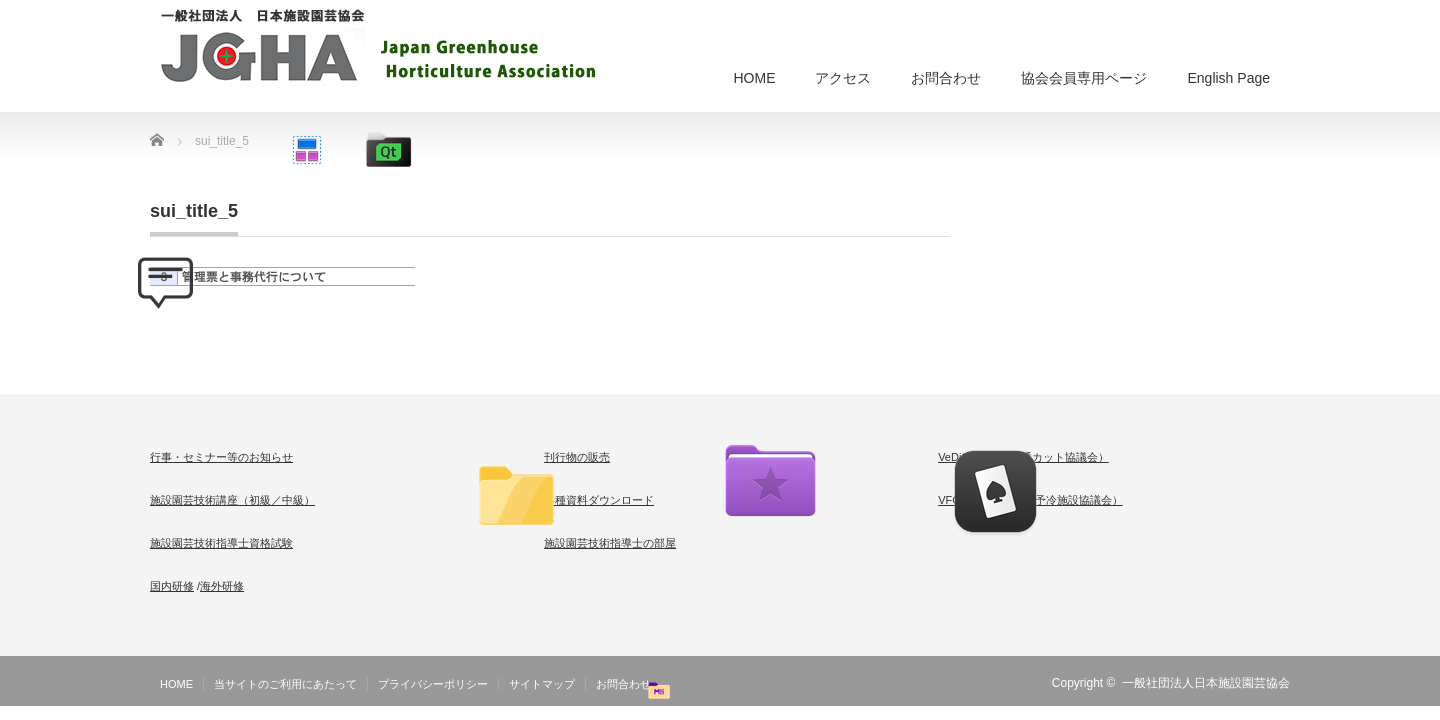 Image resolution: width=1440 pixels, height=720 pixels. Describe the element at coordinates (165, 281) in the screenshot. I see `open the messaging app` at that location.